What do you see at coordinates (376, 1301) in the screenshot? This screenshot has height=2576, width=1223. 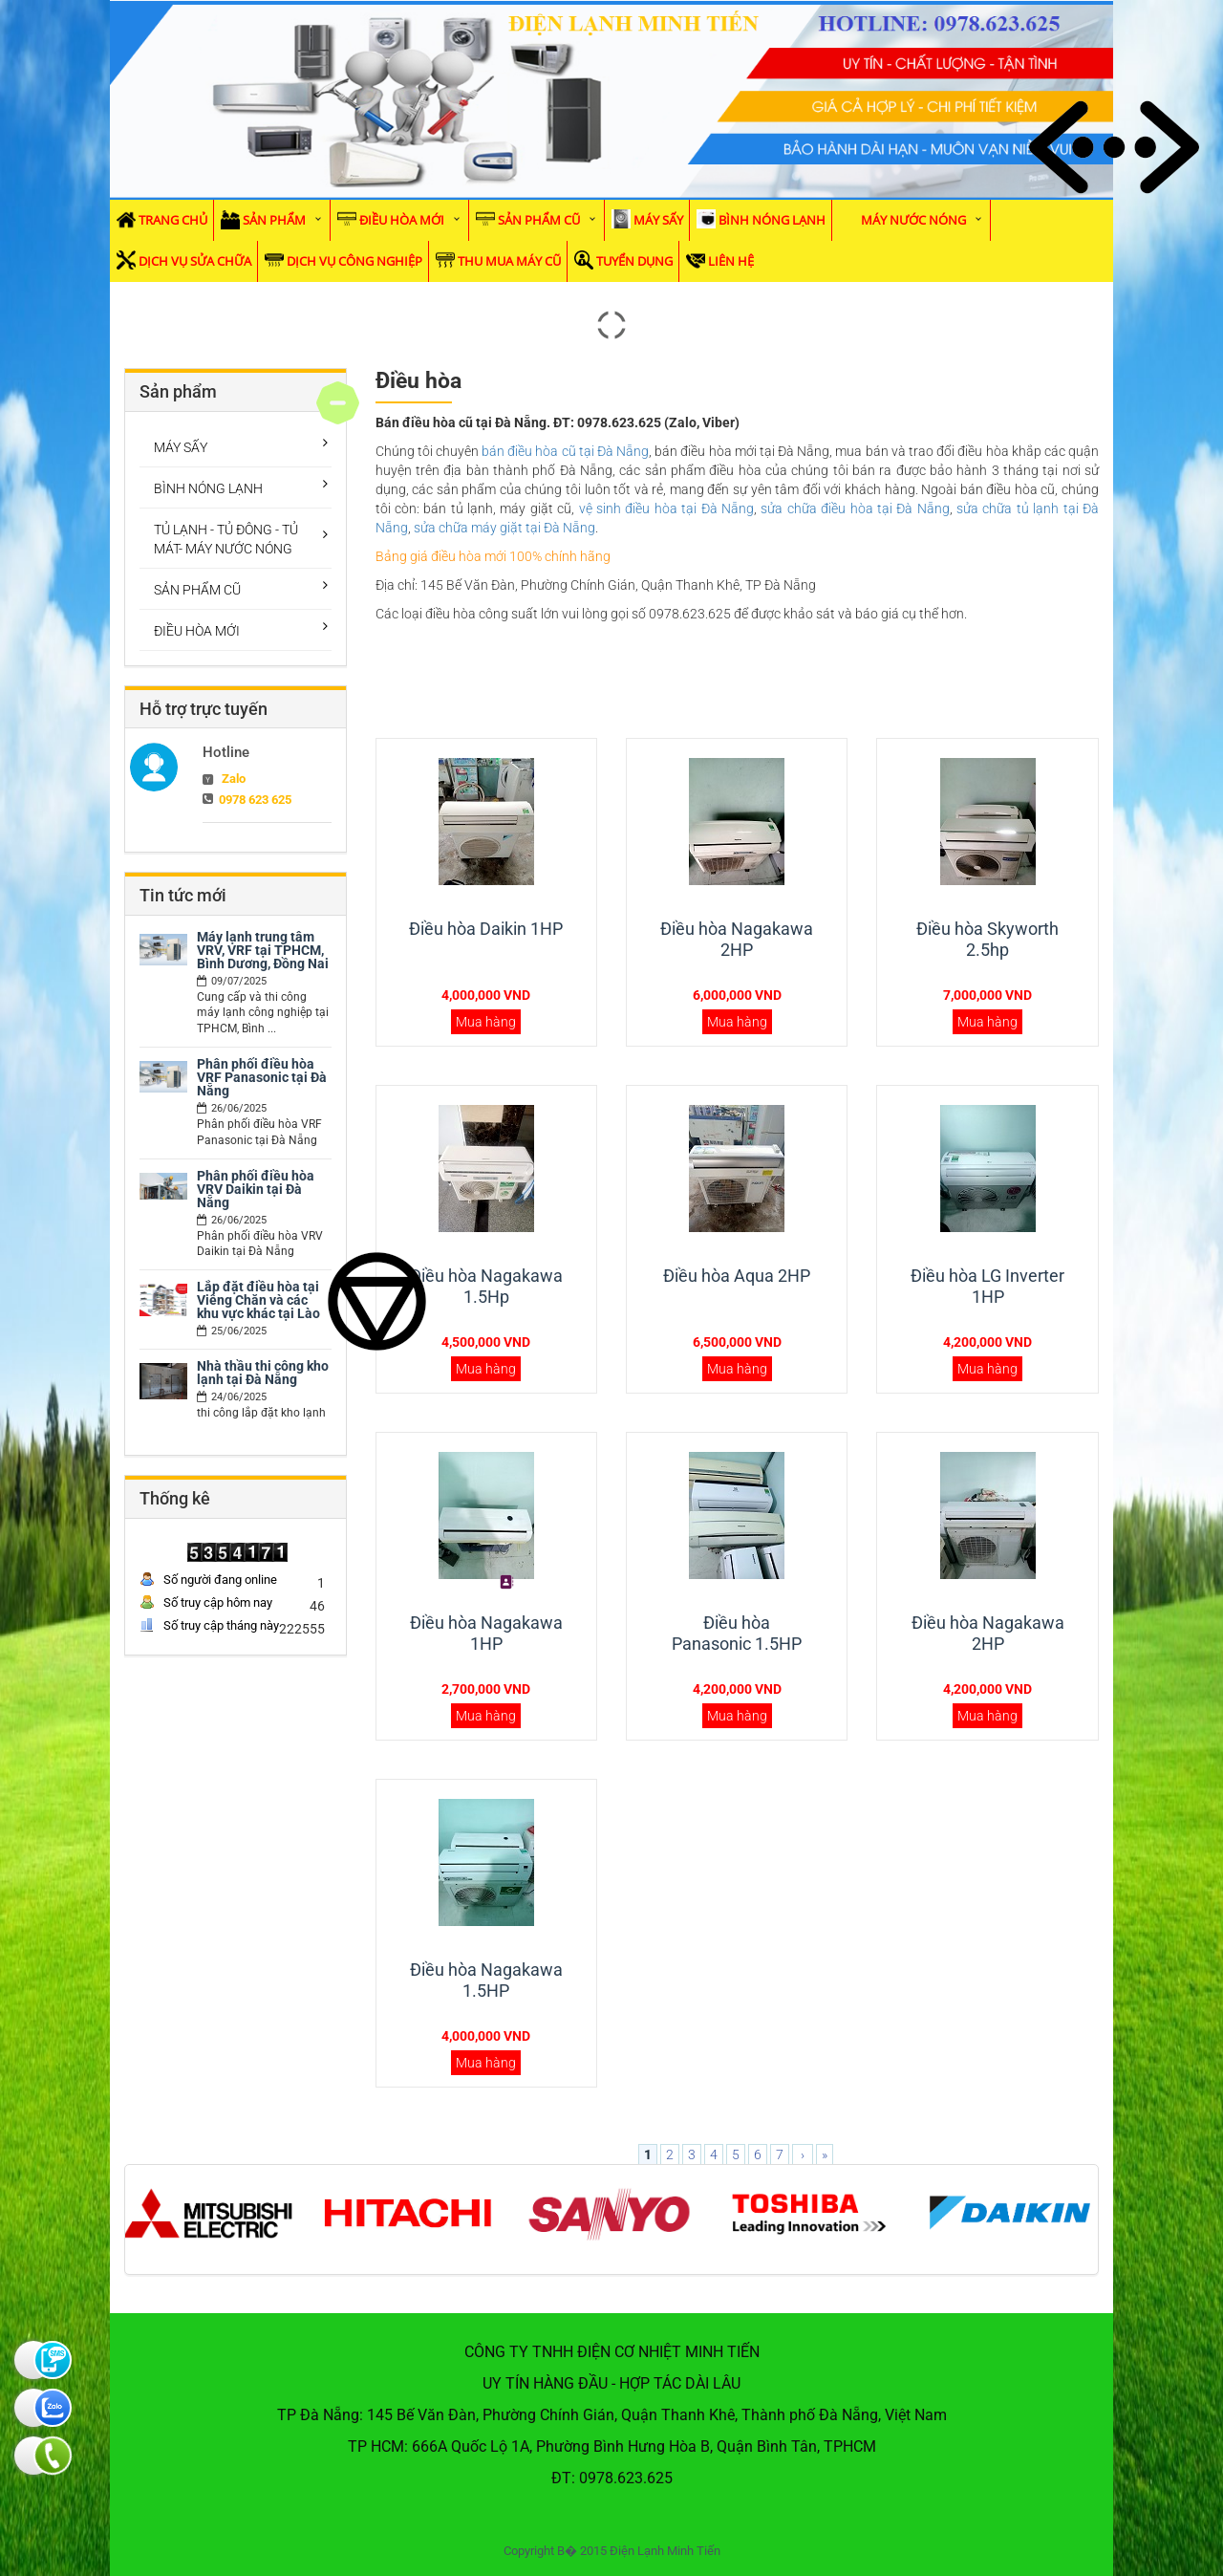 I see `geometric shape or design element` at bounding box center [376, 1301].